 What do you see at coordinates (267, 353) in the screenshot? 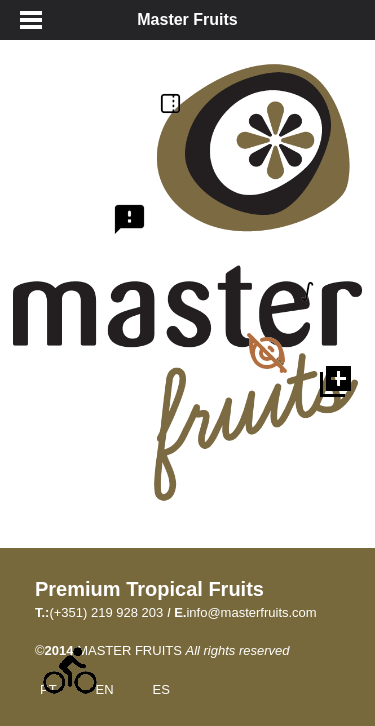
I see `disable storm alerts` at bounding box center [267, 353].